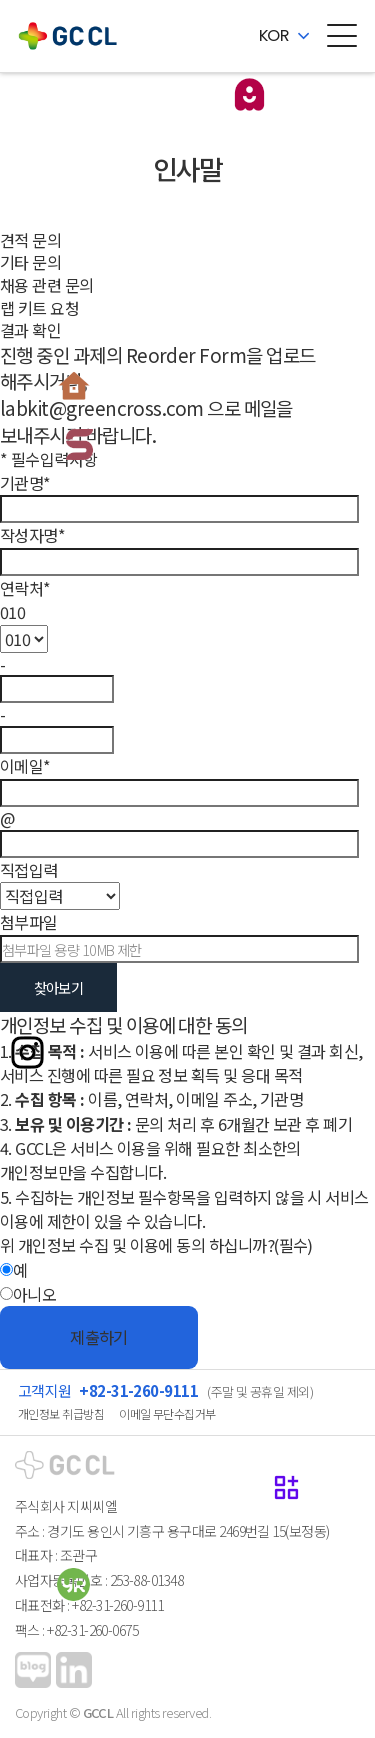 This screenshot has height=1738, width=375. What do you see at coordinates (73, 1584) in the screenshot?
I see `open the Yr weather app` at bounding box center [73, 1584].